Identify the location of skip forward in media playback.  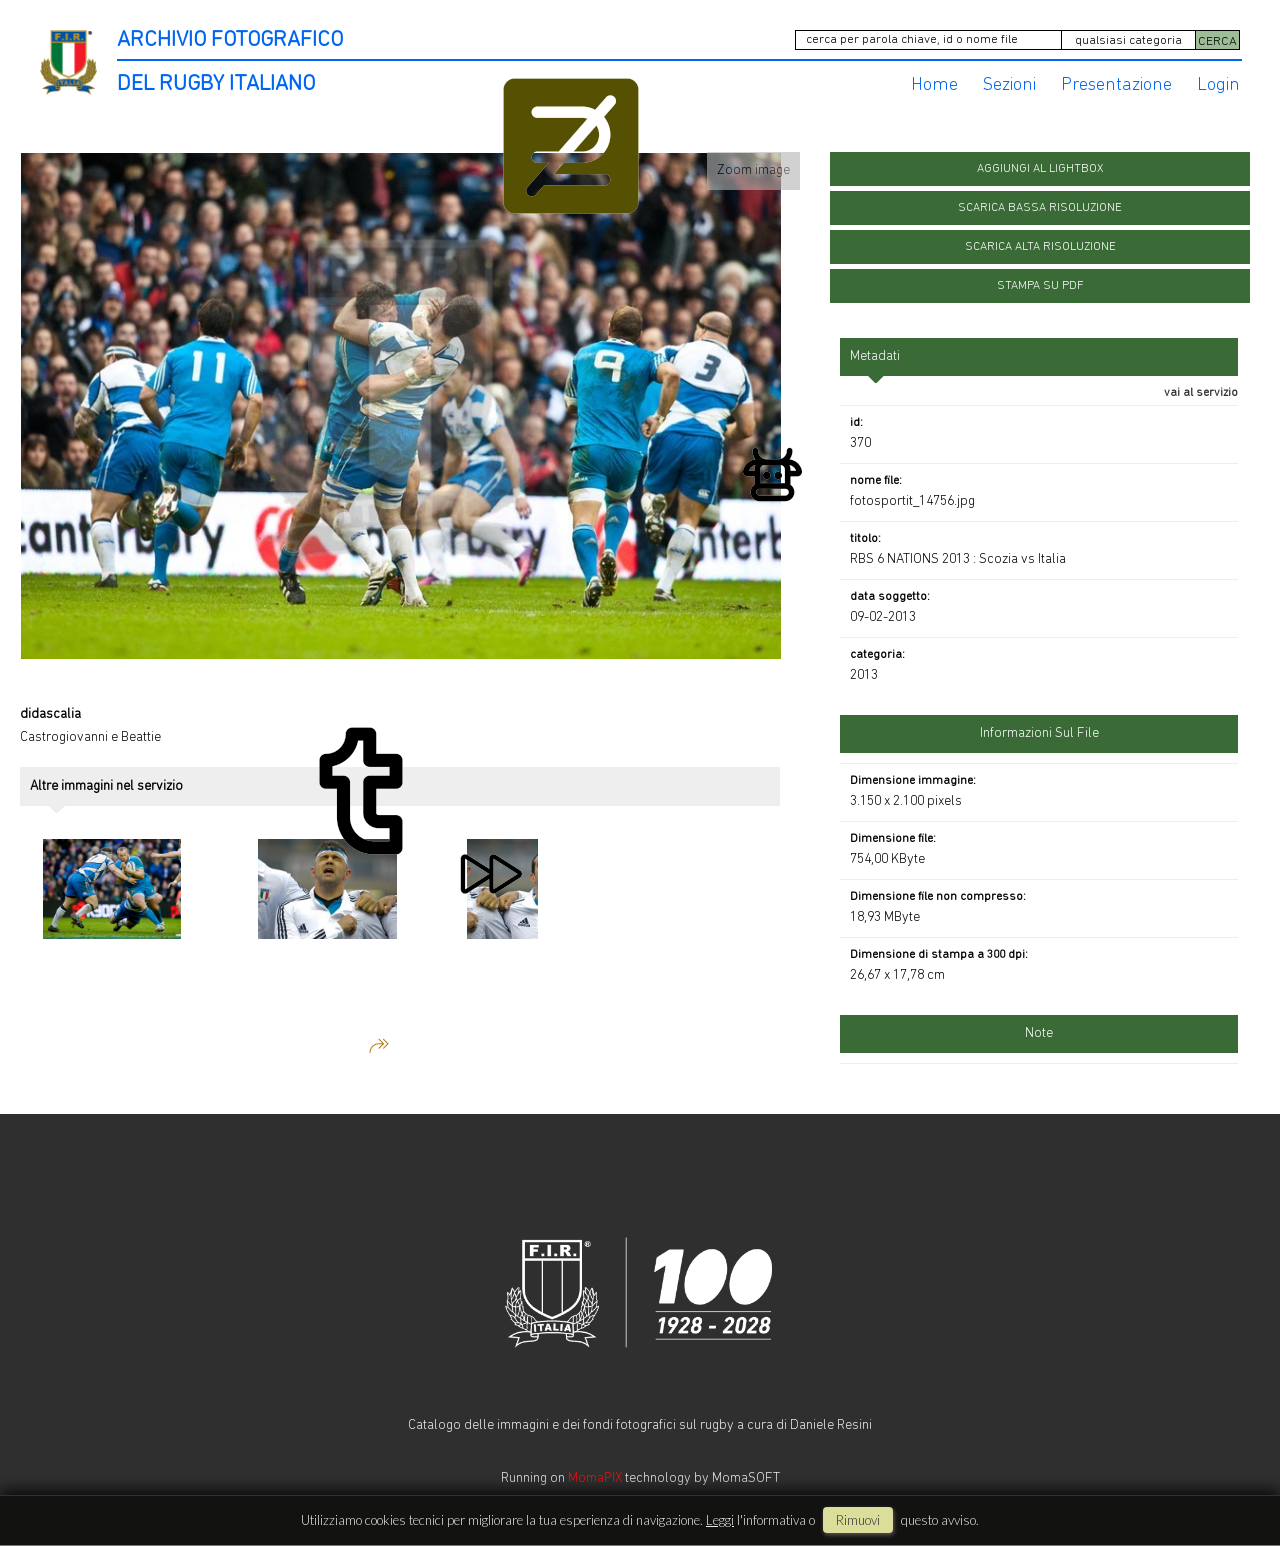
(487, 874).